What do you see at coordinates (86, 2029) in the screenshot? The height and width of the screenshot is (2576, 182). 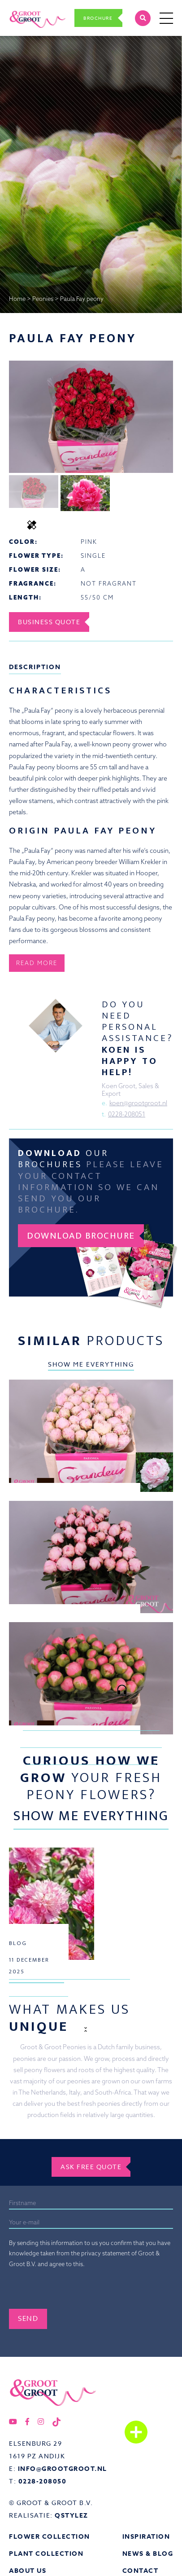 I see `collapse expanded content` at bounding box center [86, 2029].